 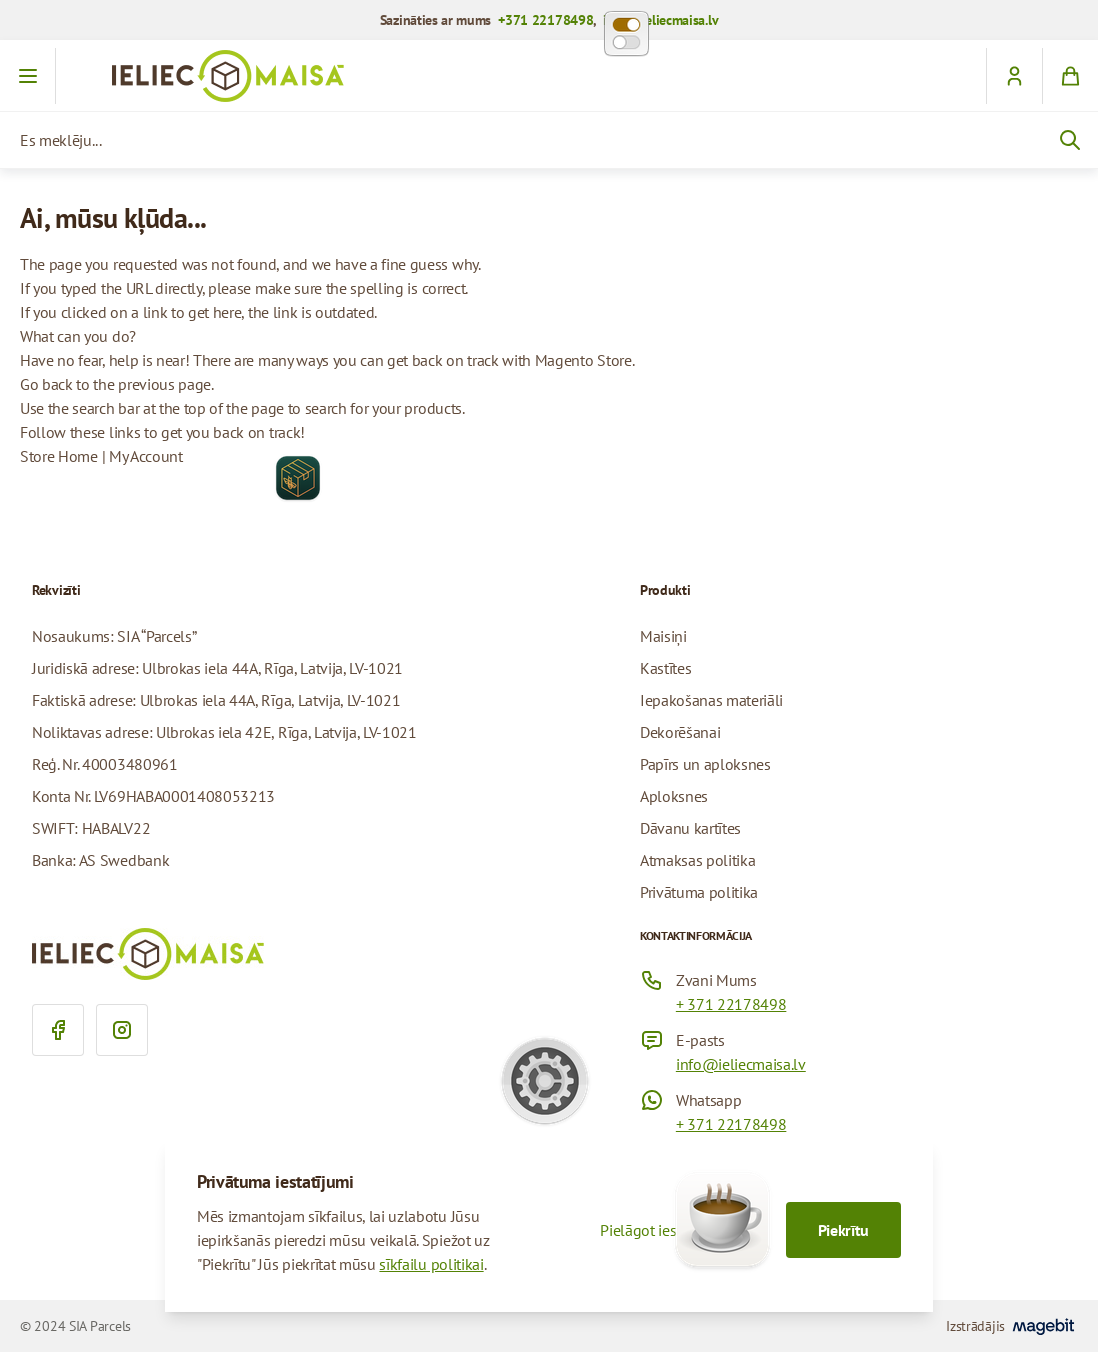 What do you see at coordinates (545, 1081) in the screenshot?
I see `open system settings` at bounding box center [545, 1081].